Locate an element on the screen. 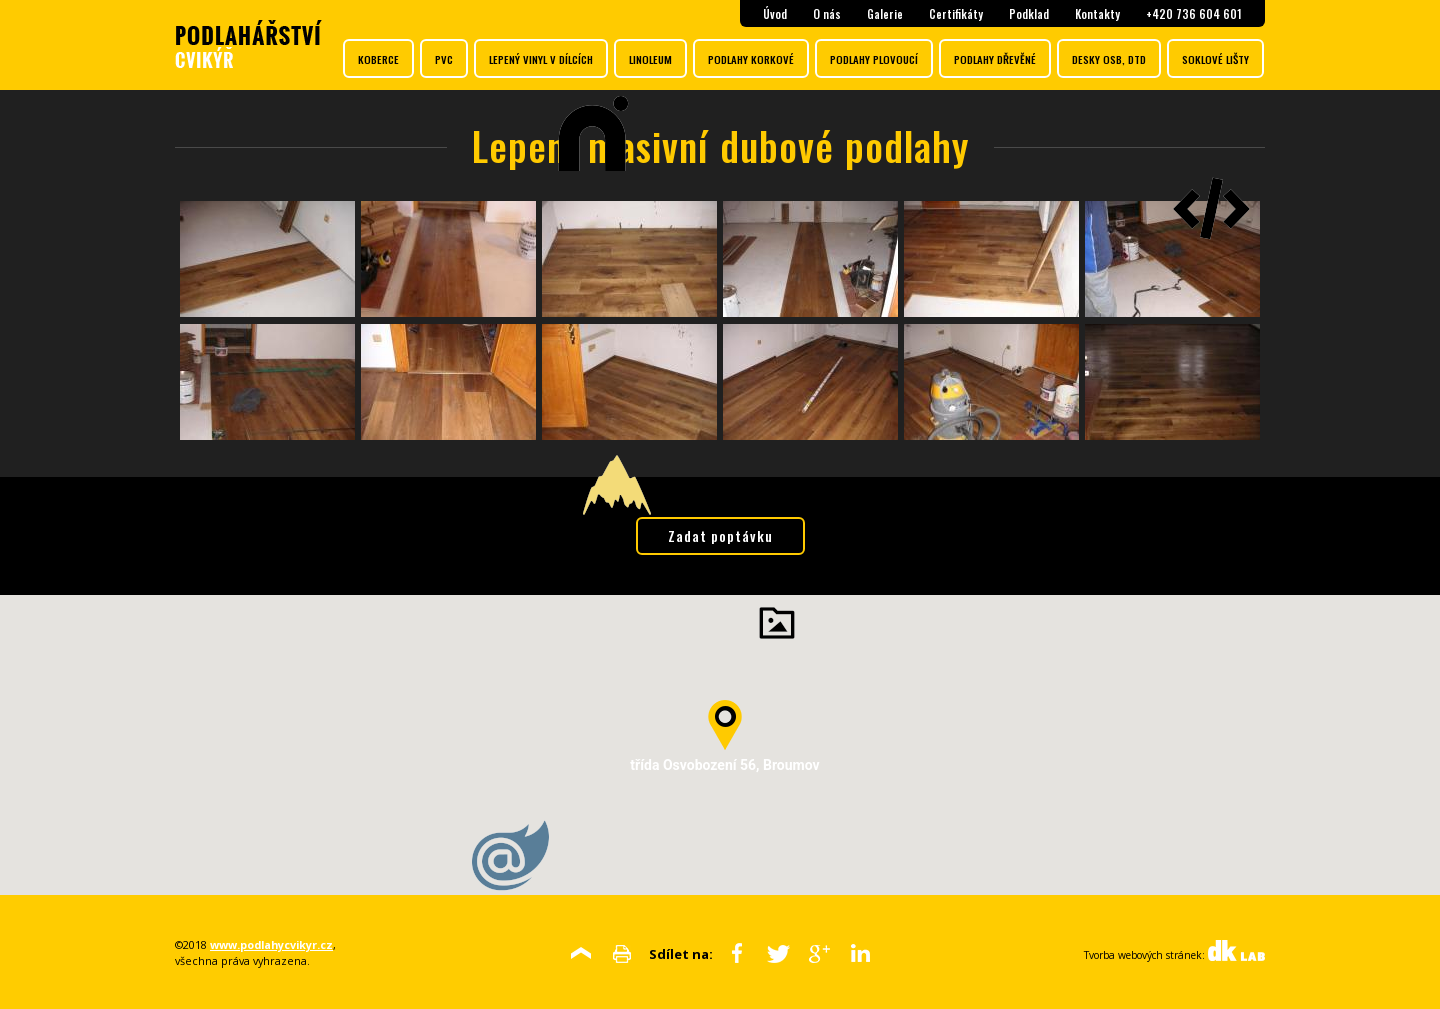 The width and height of the screenshot is (1440, 1009). devbox logo - a development environment tool is located at coordinates (1211, 208).